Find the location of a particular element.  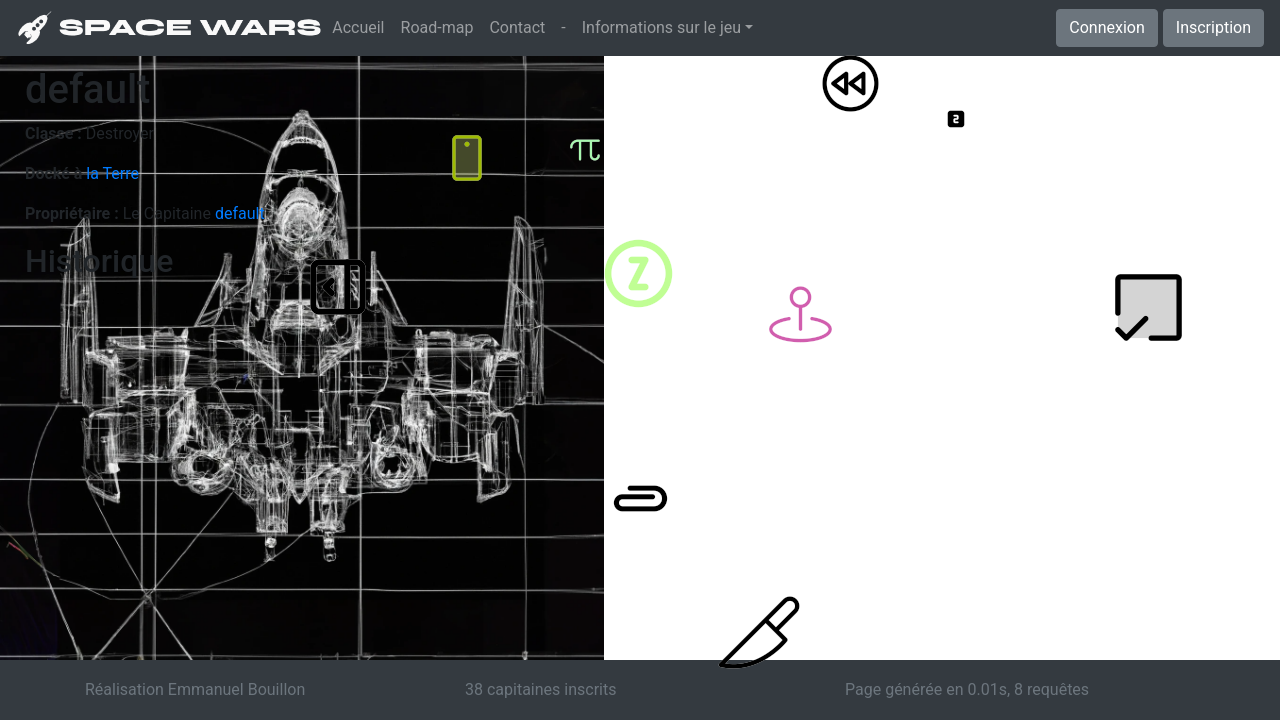

view location area or radius is located at coordinates (800, 315).